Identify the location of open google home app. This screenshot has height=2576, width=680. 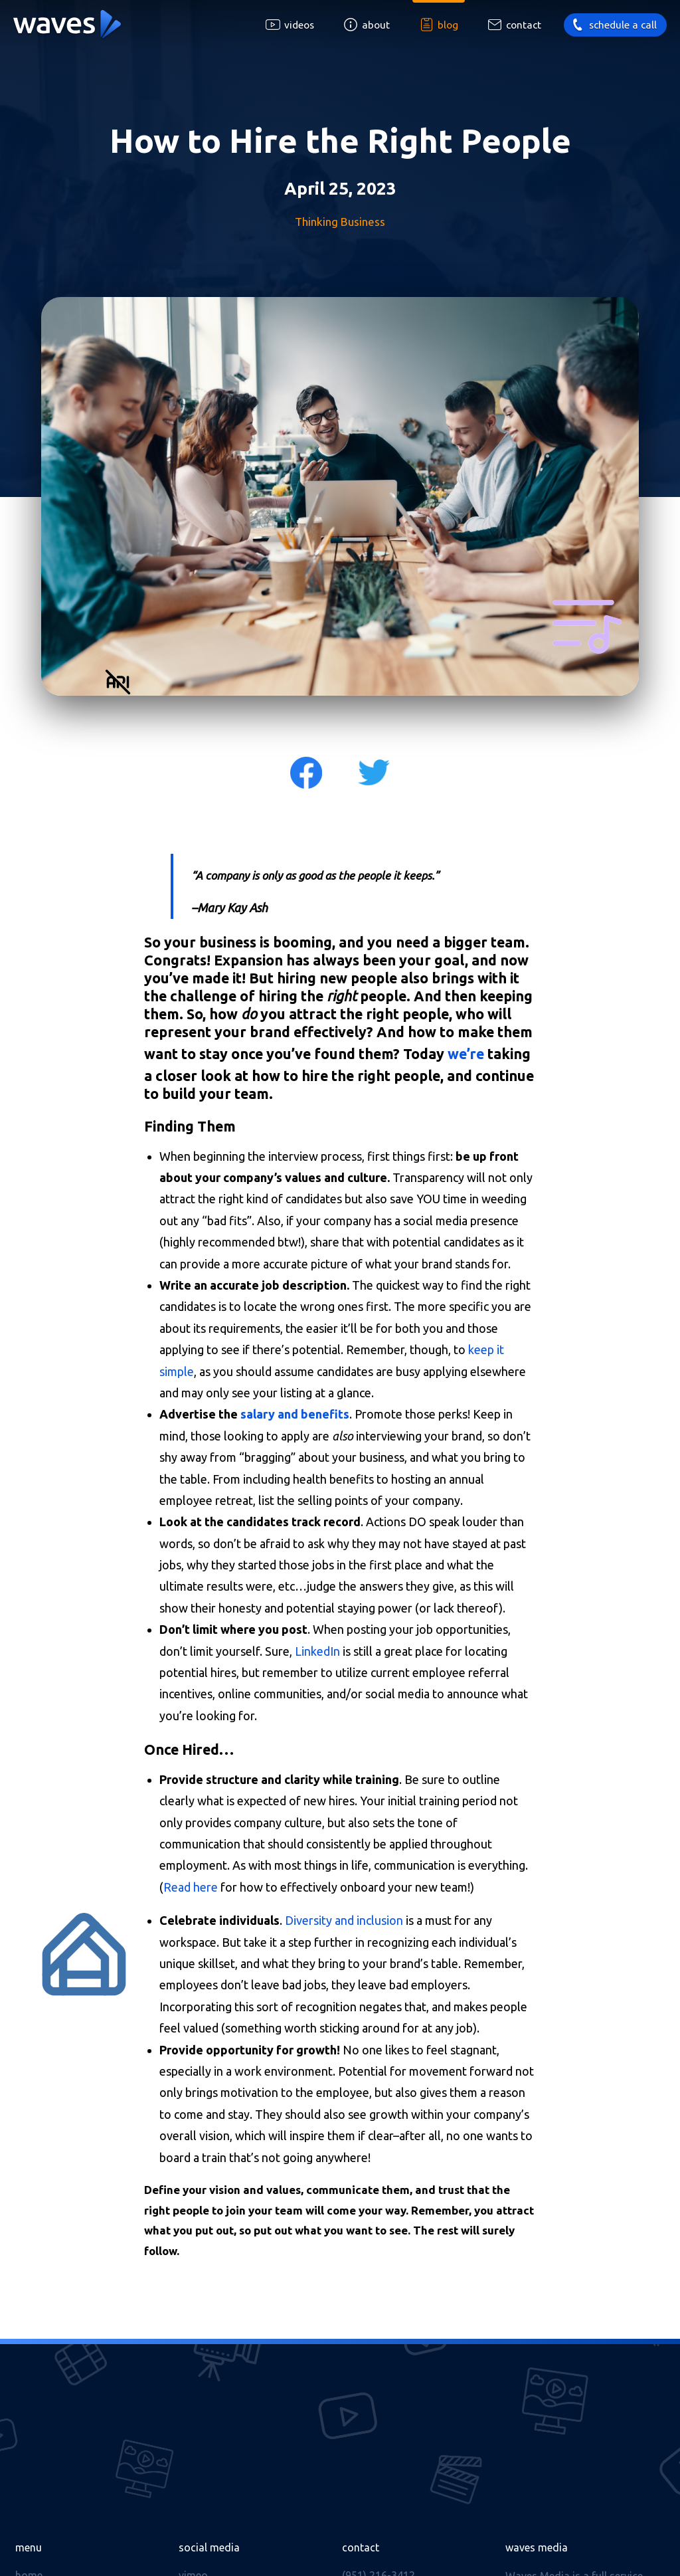
(84, 1953).